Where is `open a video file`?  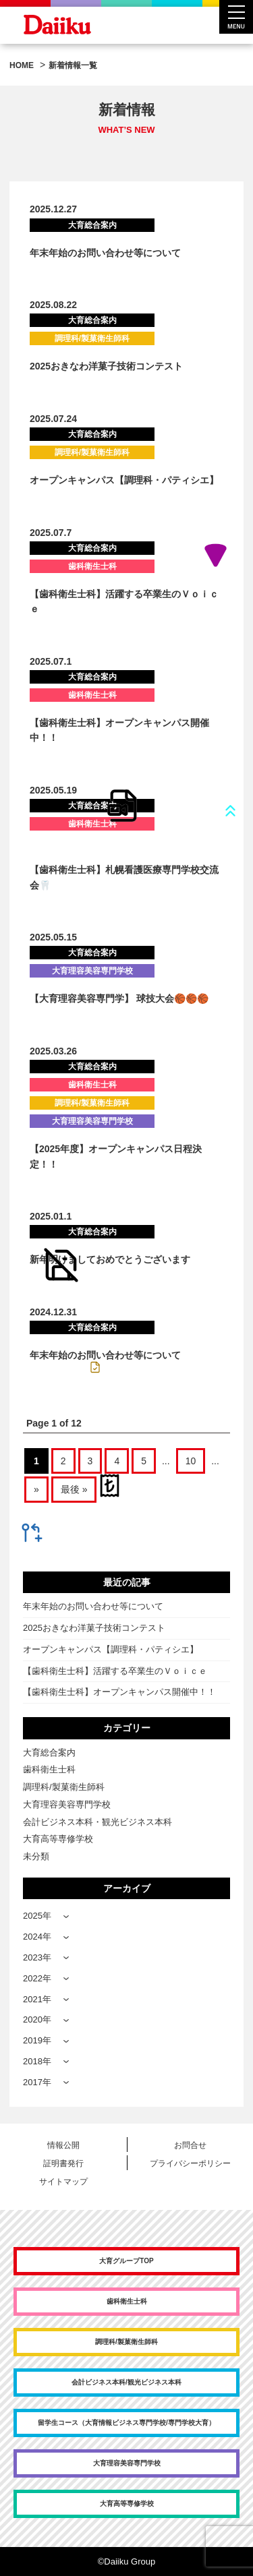 open a video file is located at coordinates (123, 806).